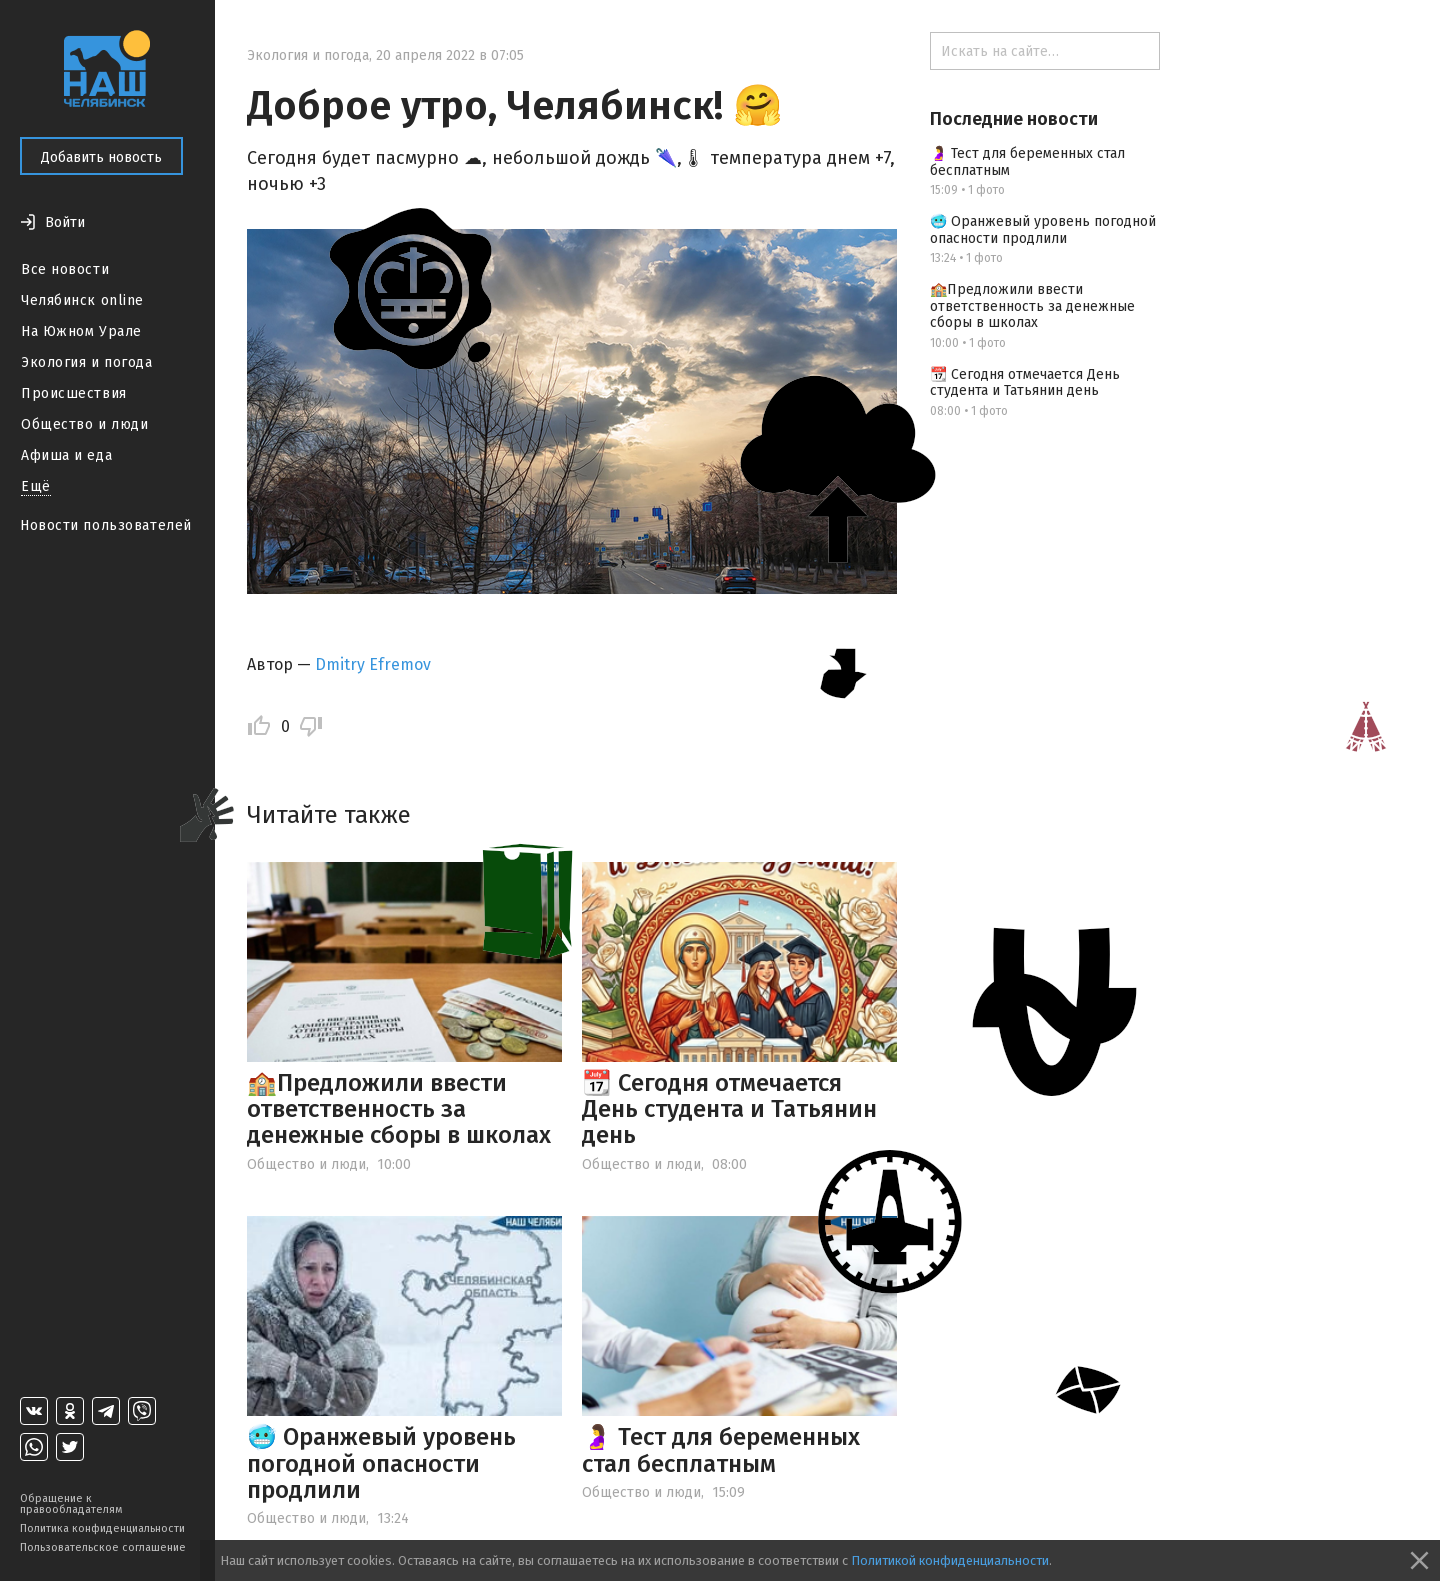 Image resolution: width=1440 pixels, height=1581 pixels. What do you see at coordinates (411, 288) in the screenshot?
I see `indicates an official or verified document` at bounding box center [411, 288].